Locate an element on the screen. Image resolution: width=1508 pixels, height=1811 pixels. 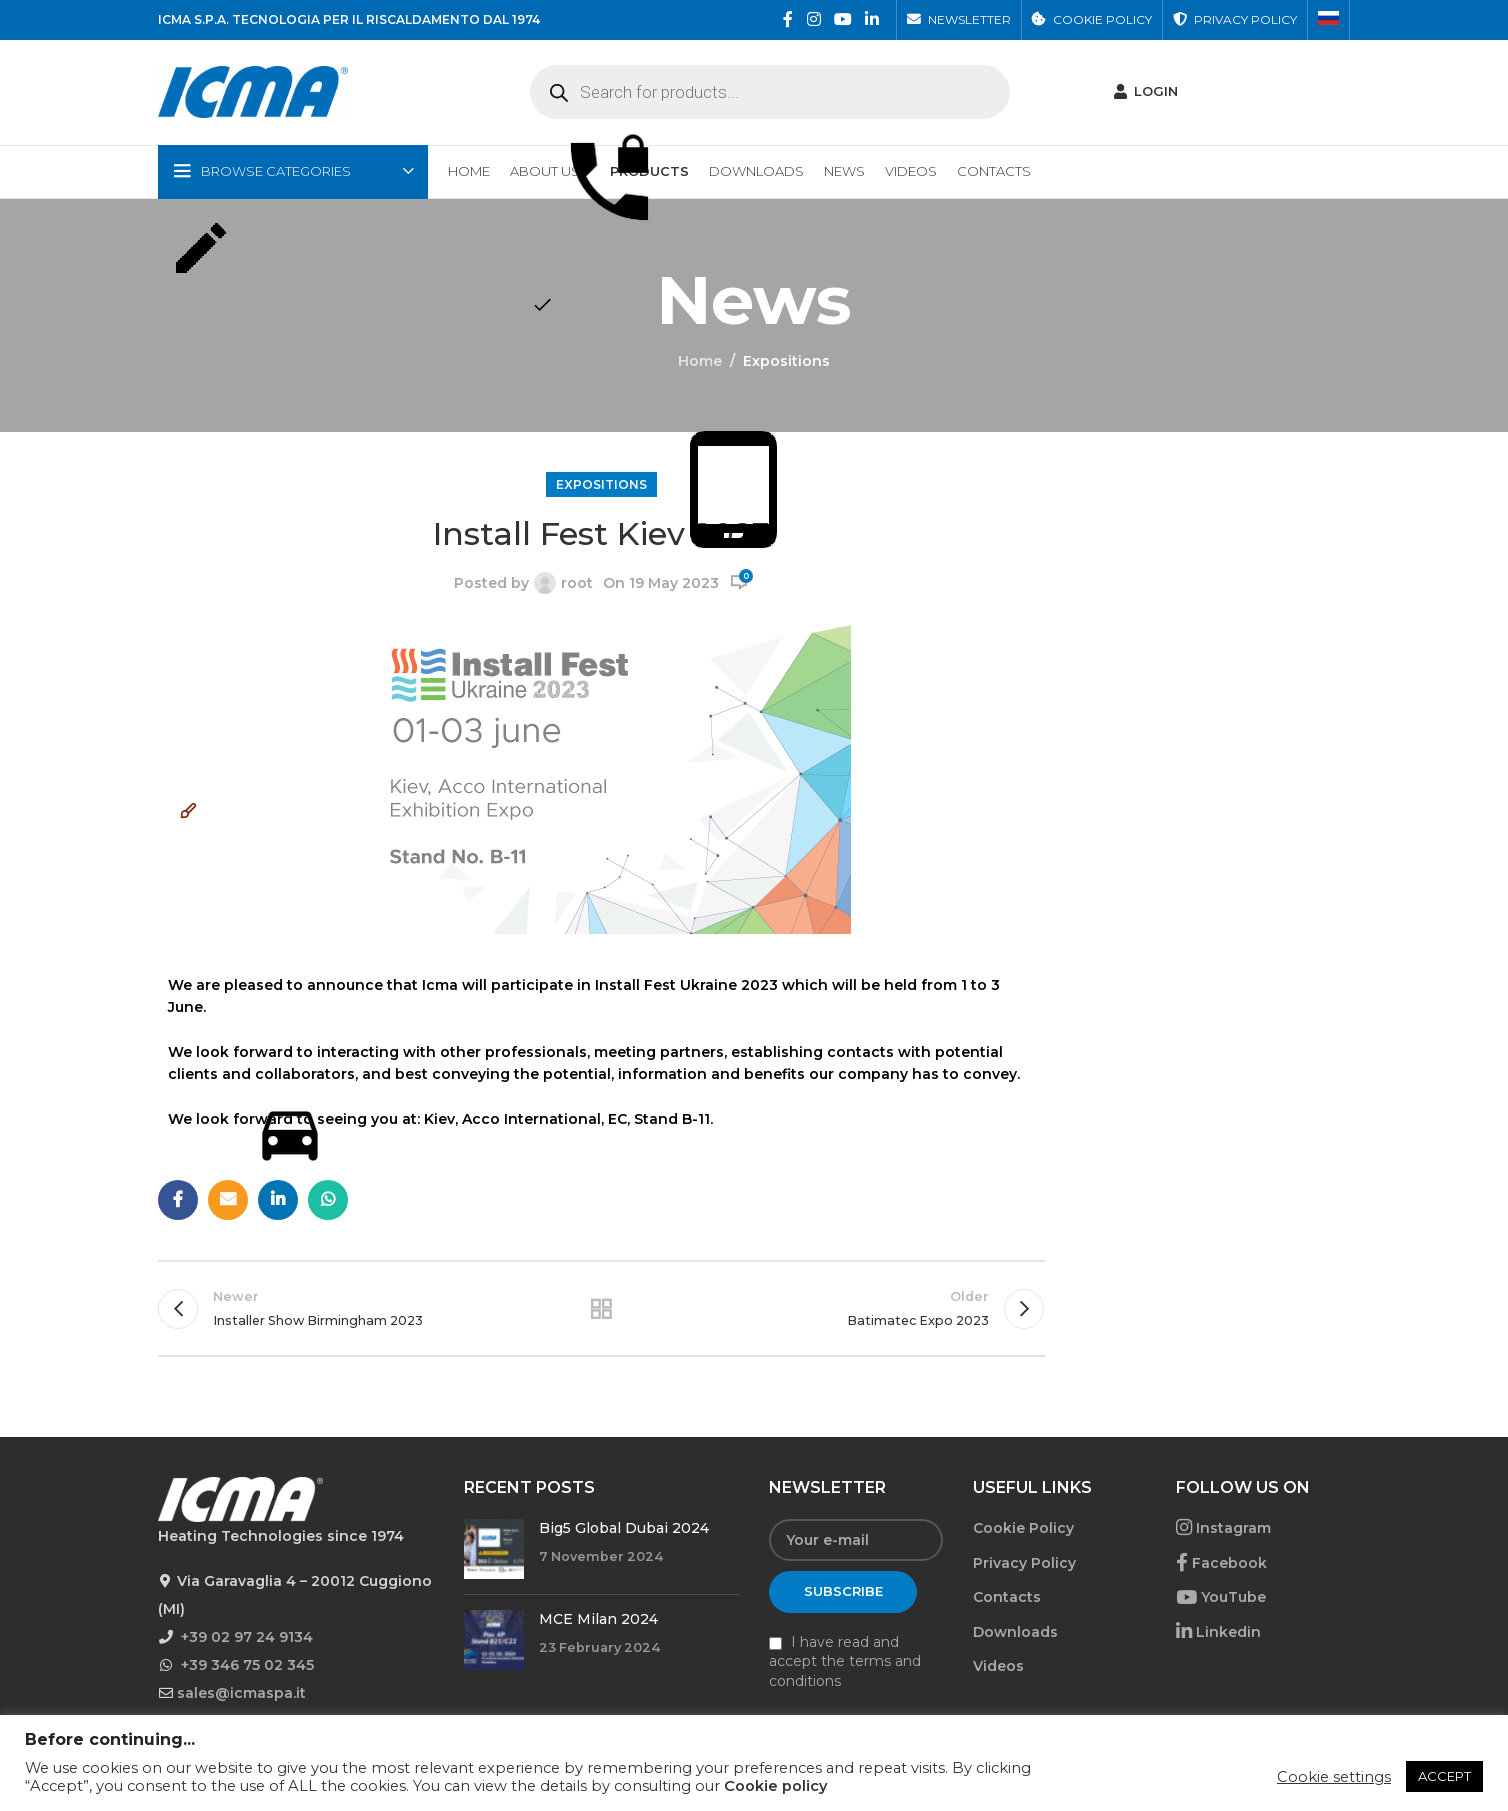
confirm or submit an action is located at coordinates (542, 304).